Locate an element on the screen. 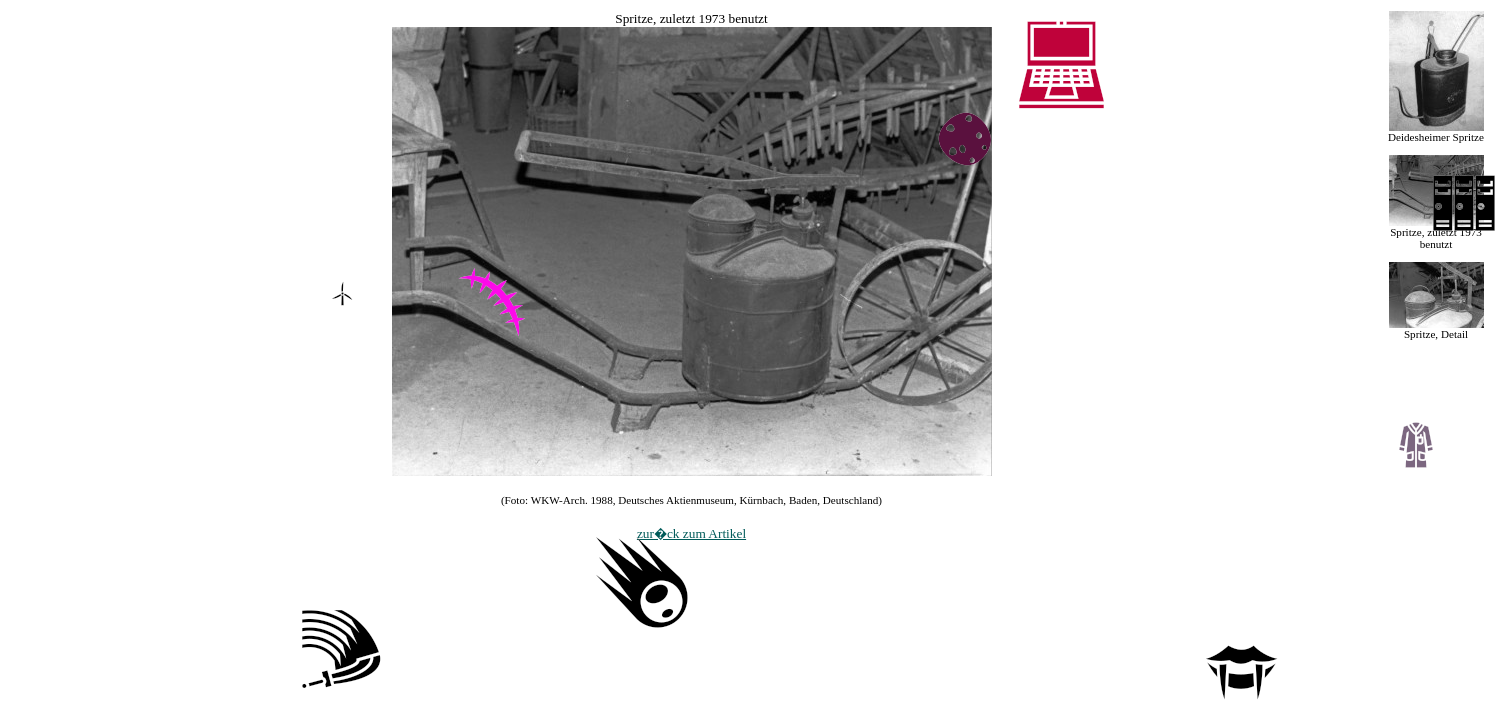  accept or manage cookie preferences is located at coordinates (965, 139).